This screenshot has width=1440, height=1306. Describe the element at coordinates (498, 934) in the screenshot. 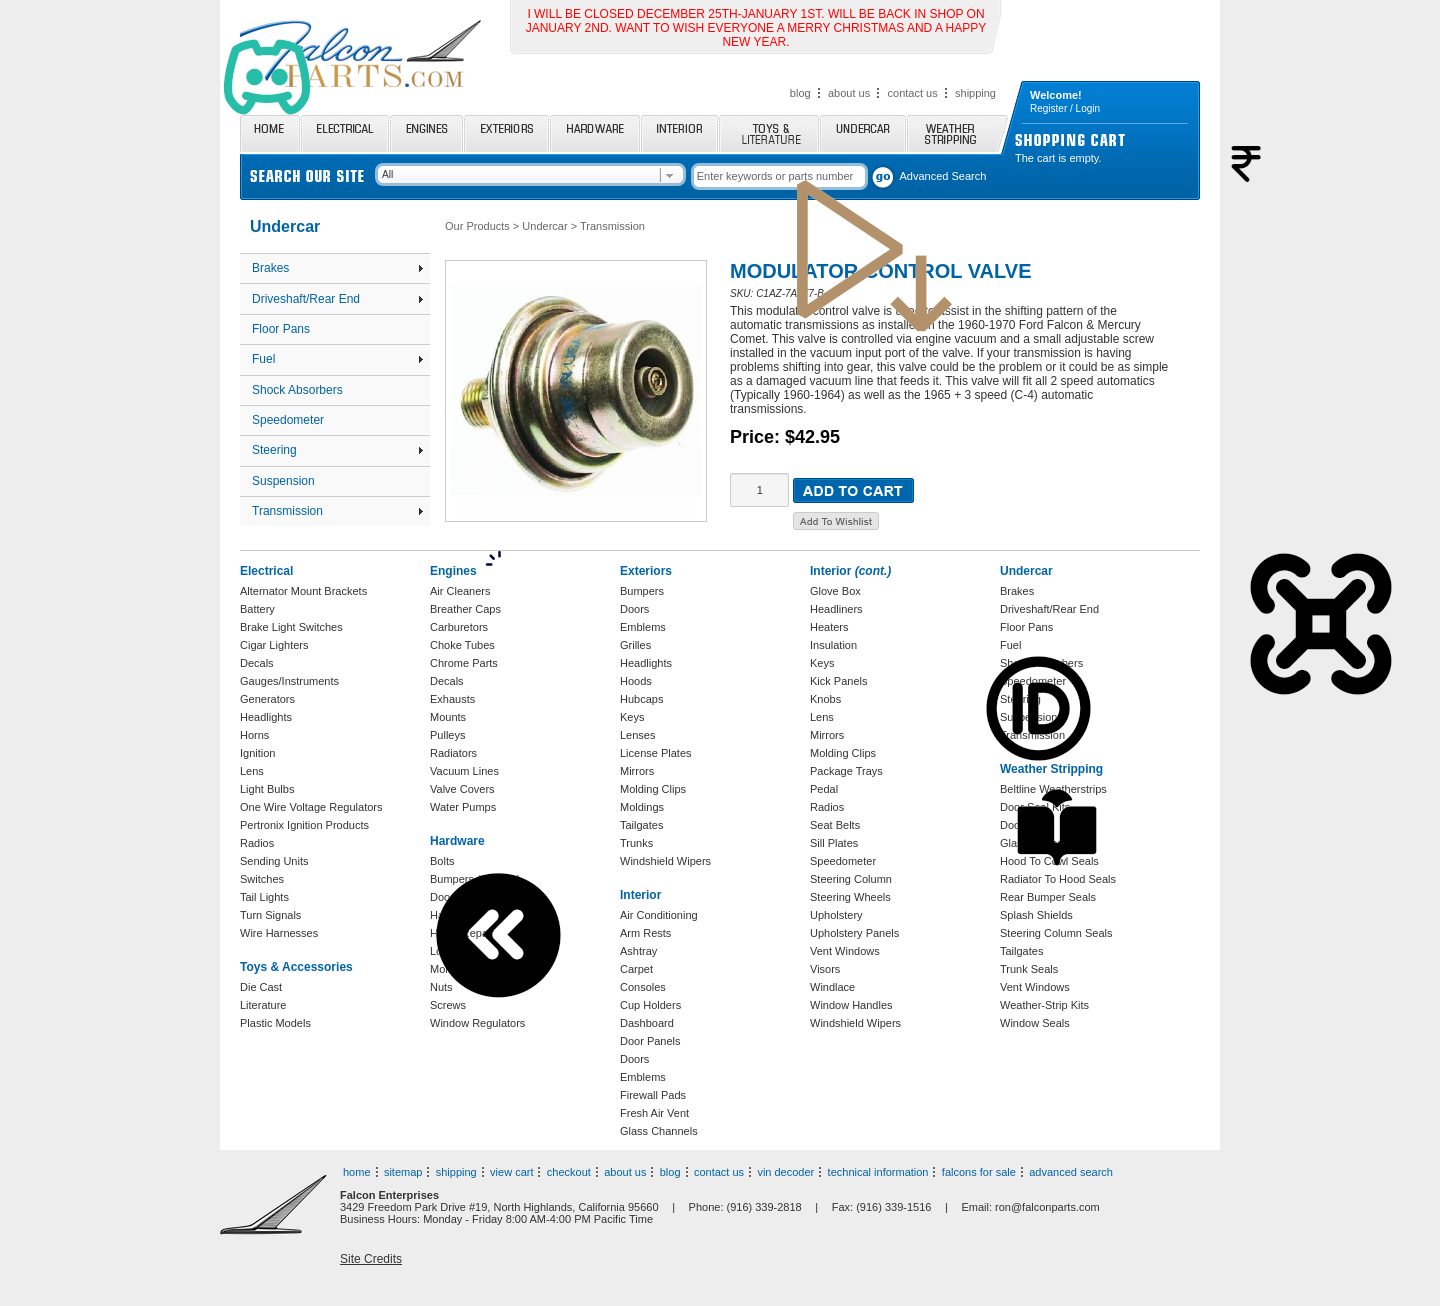

I see `go back to previous section` at that location.